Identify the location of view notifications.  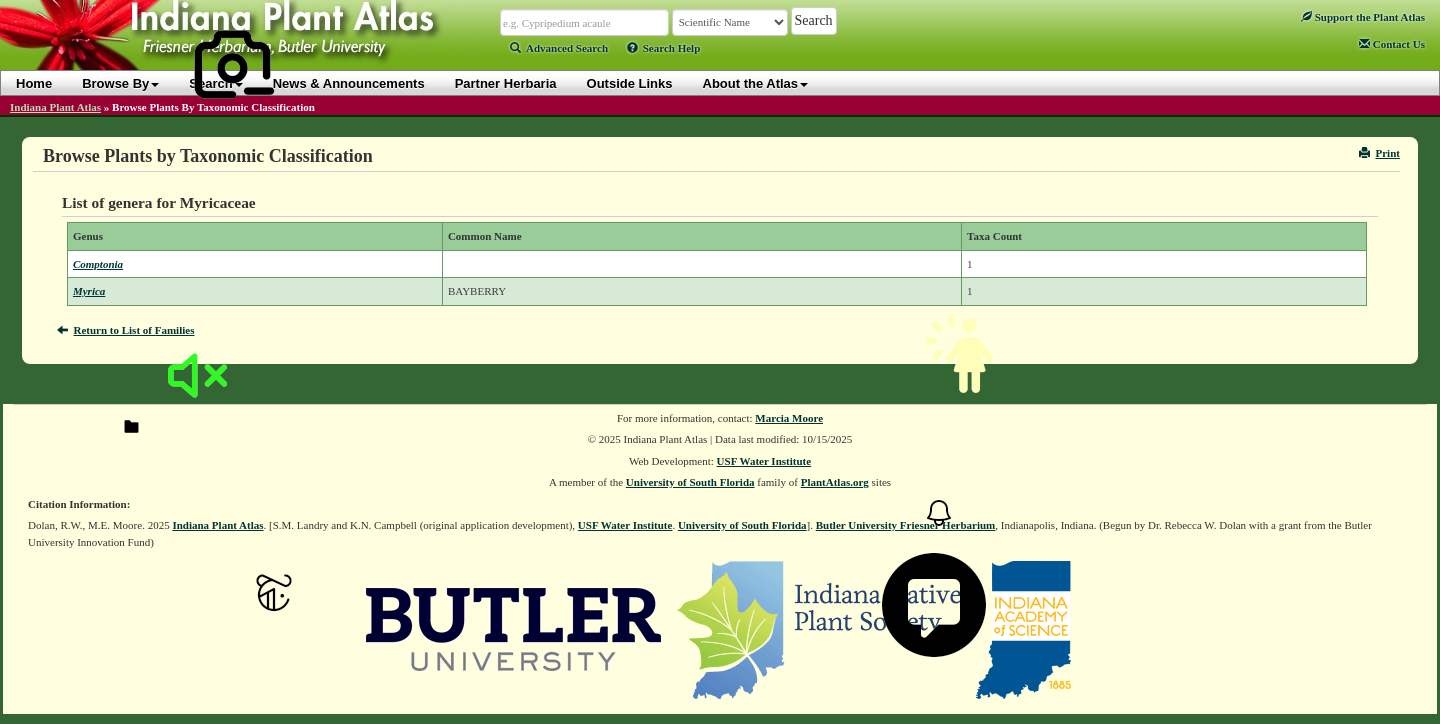
(939, 513).